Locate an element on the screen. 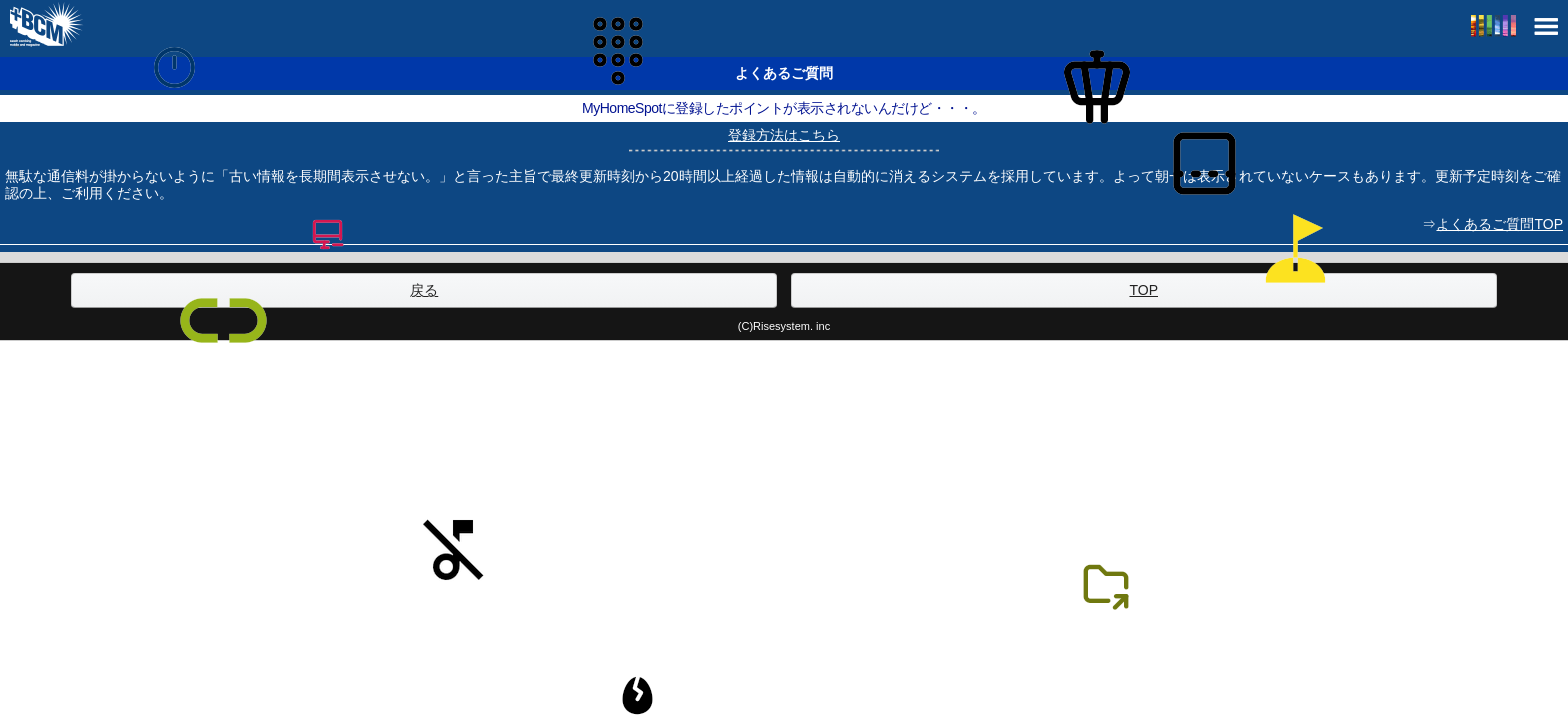 The width and height of the screenshot is (1568, 720). access air traffic control features is located at coordinates (1097, 87).